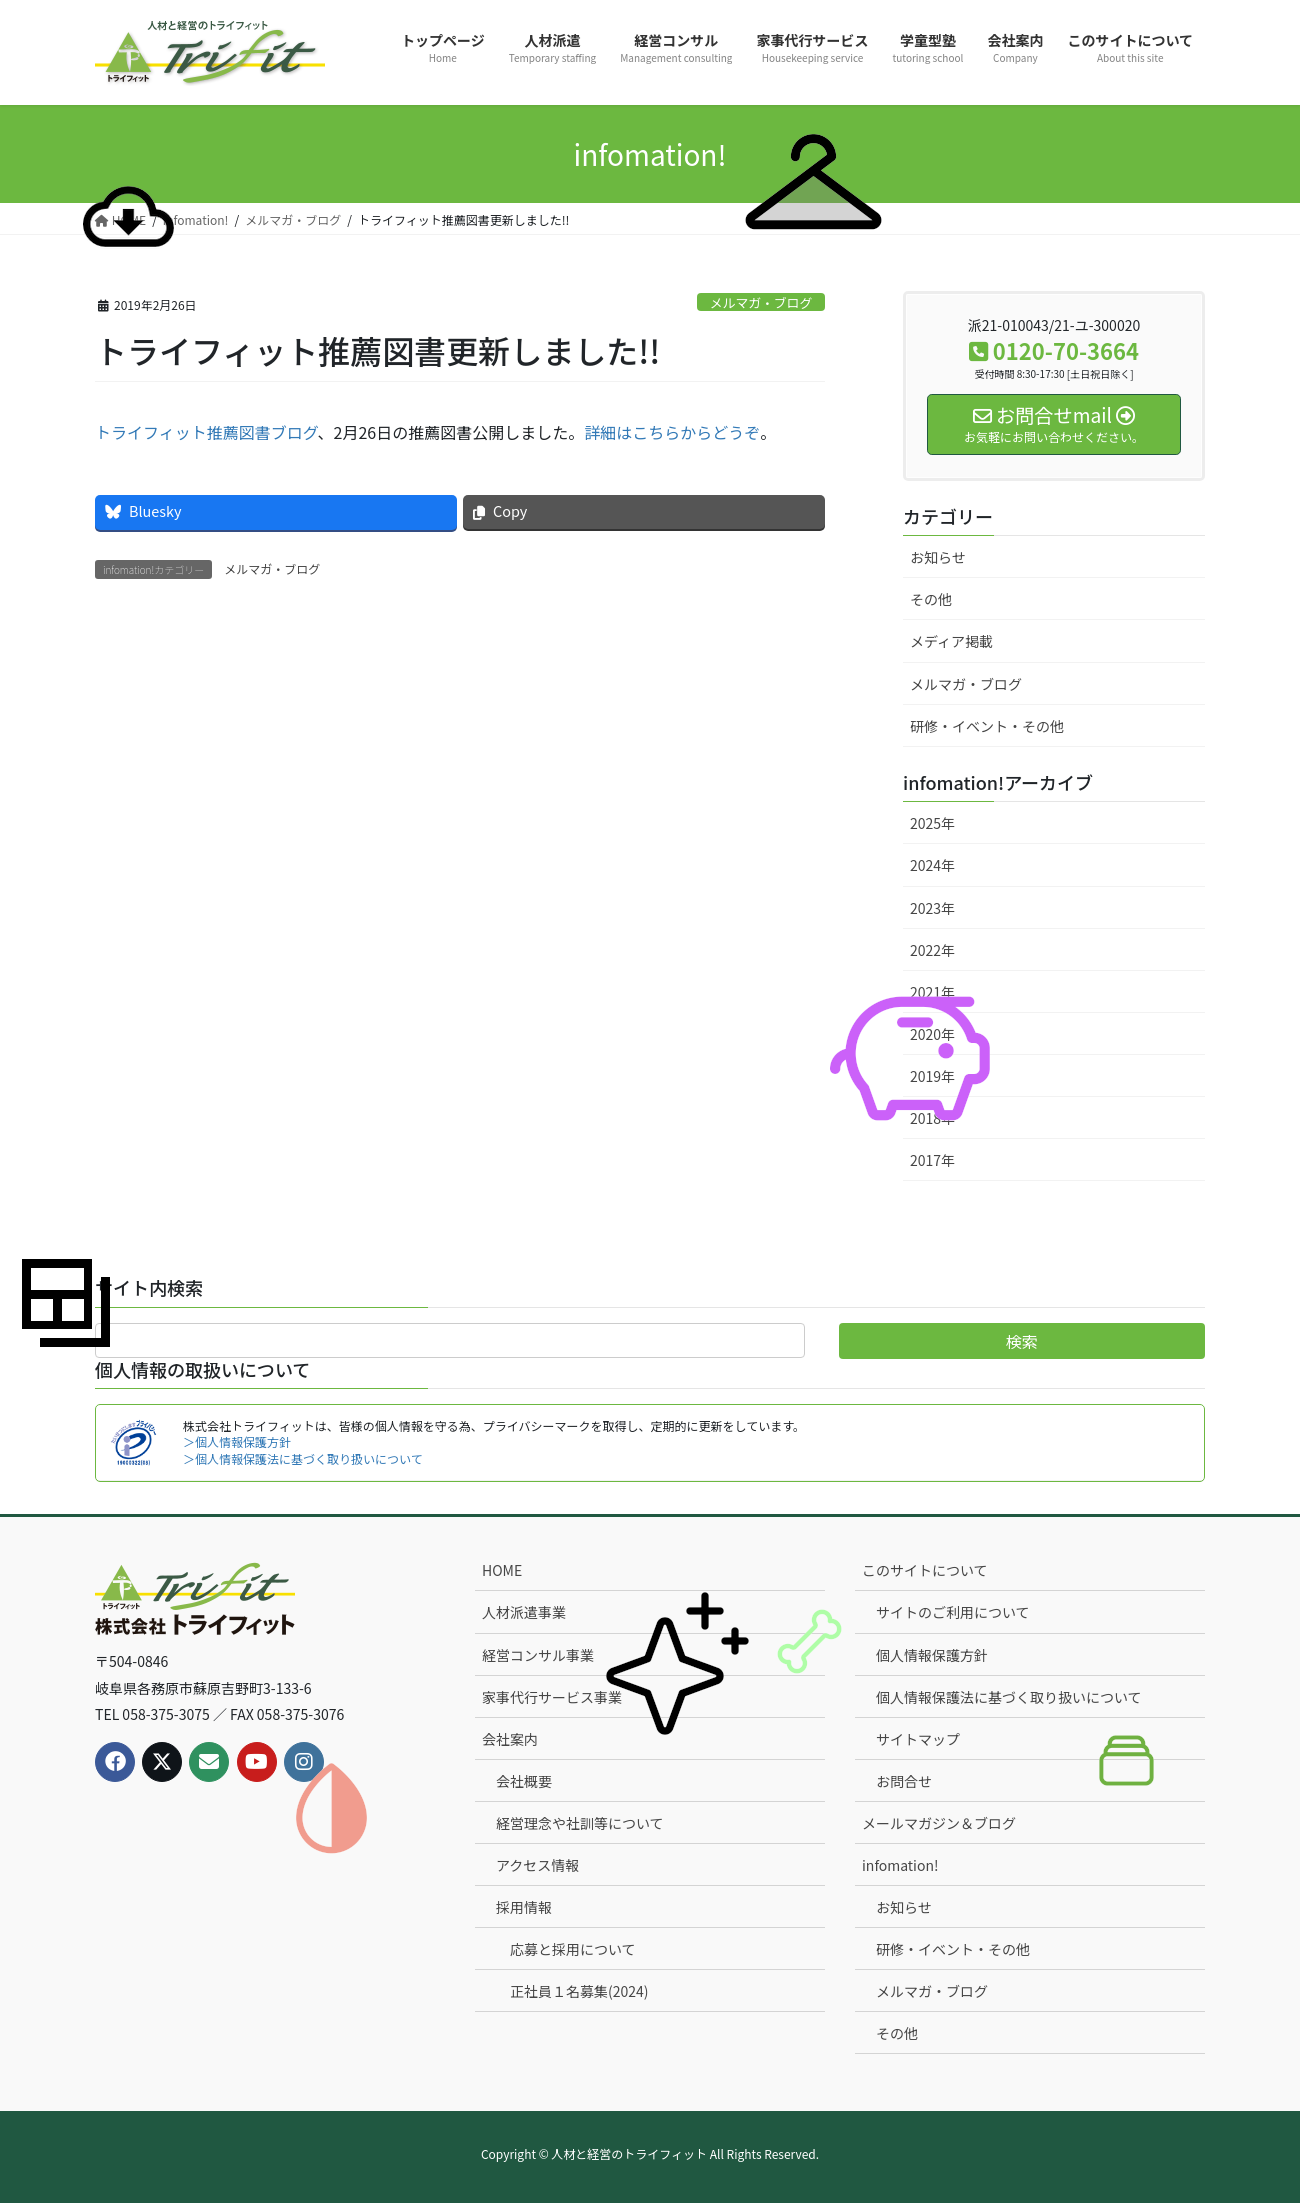 The image size is (1300, 2203). Describe the element at coordinates (675, 1666) in the screenshot. I see `indicates AI-generated or enhanced content` at that location.